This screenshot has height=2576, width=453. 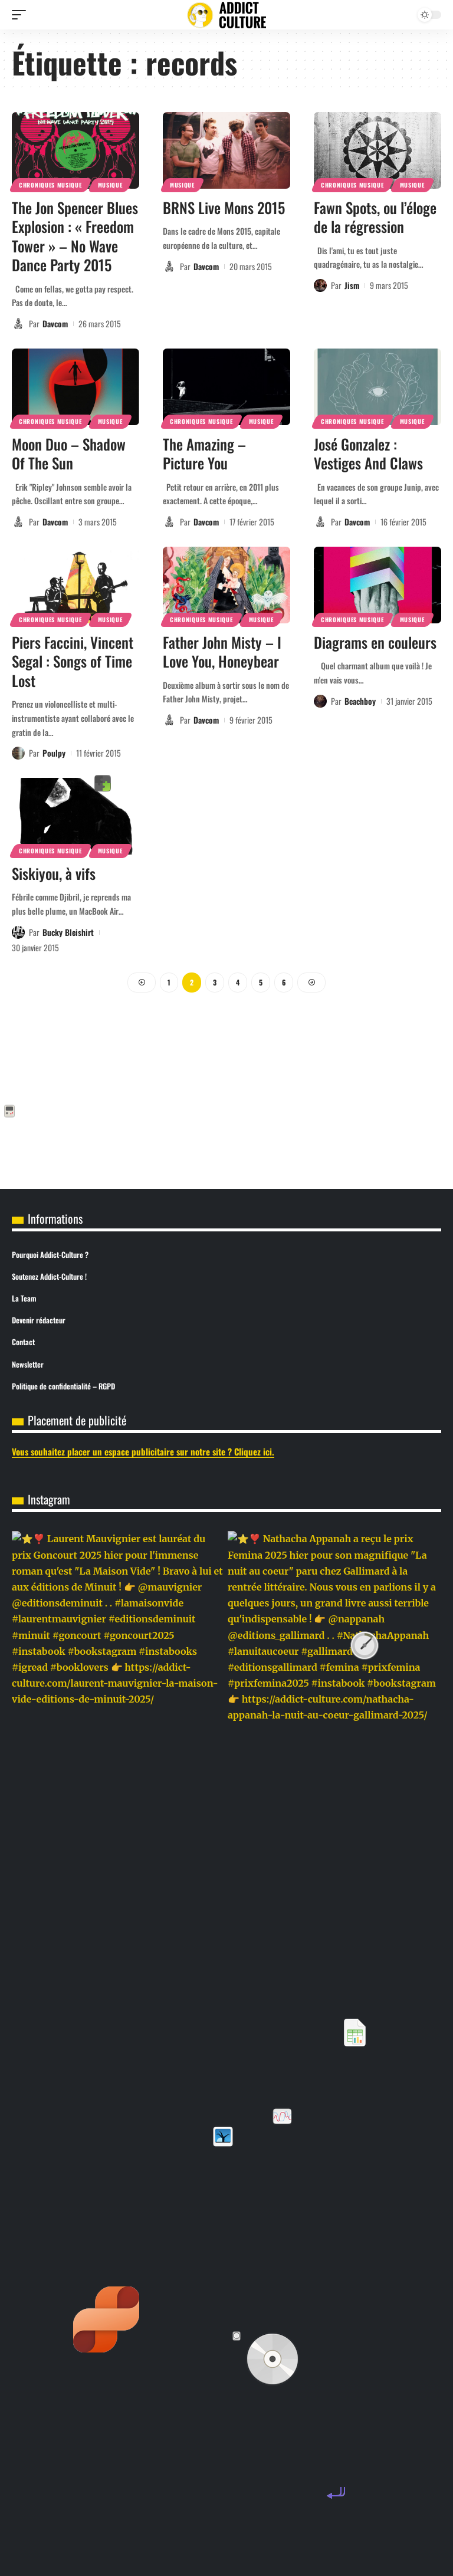 I want to click on view battery and power usage statistics, so click(x=282, y=2116).